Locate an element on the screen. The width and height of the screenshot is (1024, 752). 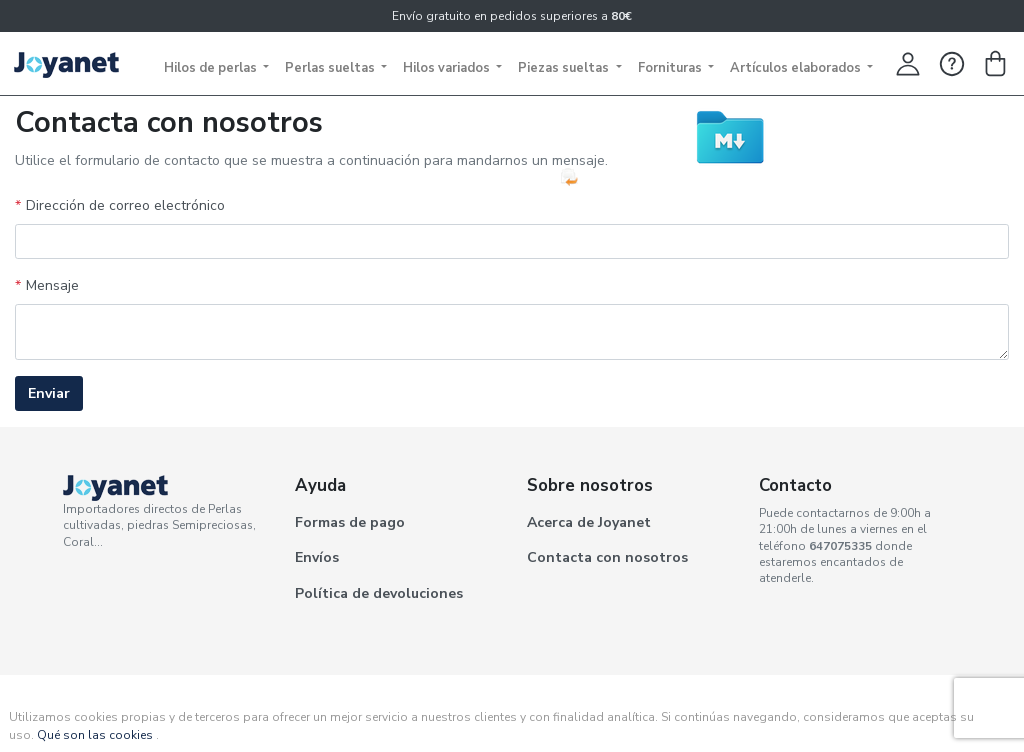
folder containing markdown files is located at coordinates (730, 139).